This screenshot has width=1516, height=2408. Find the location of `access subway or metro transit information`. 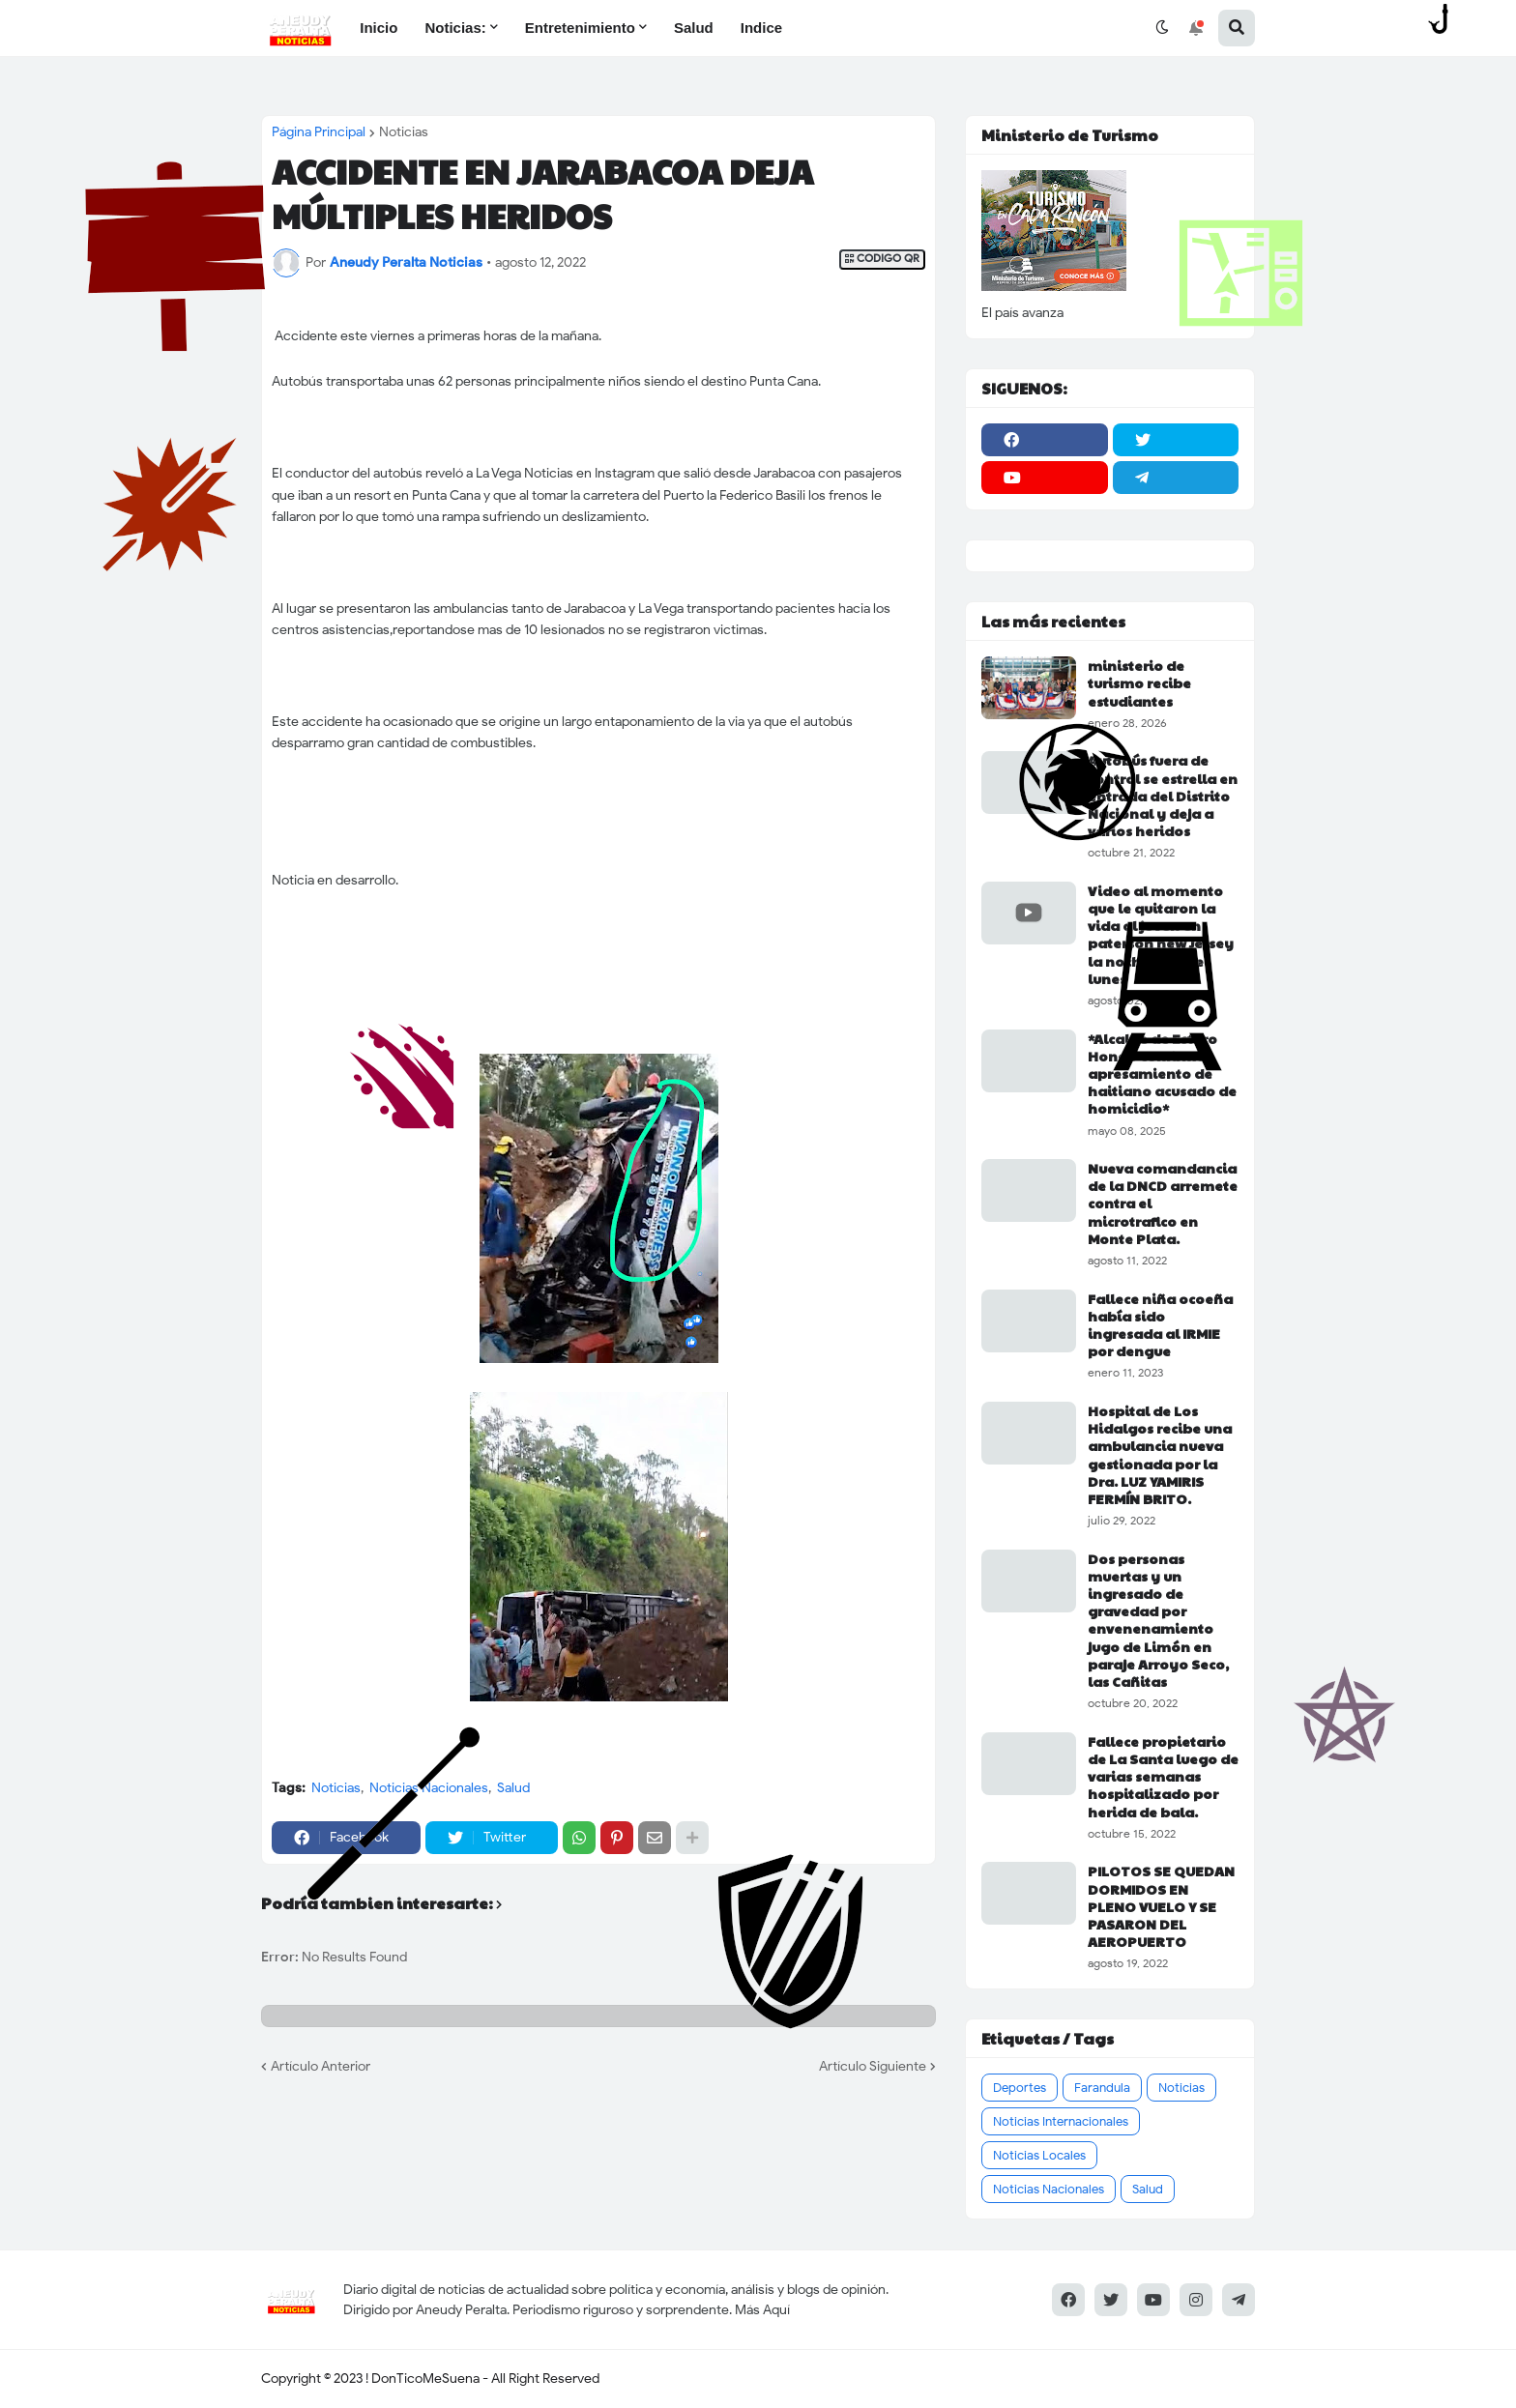

access subway or metro transit information is located at coordinates (1167, 994).